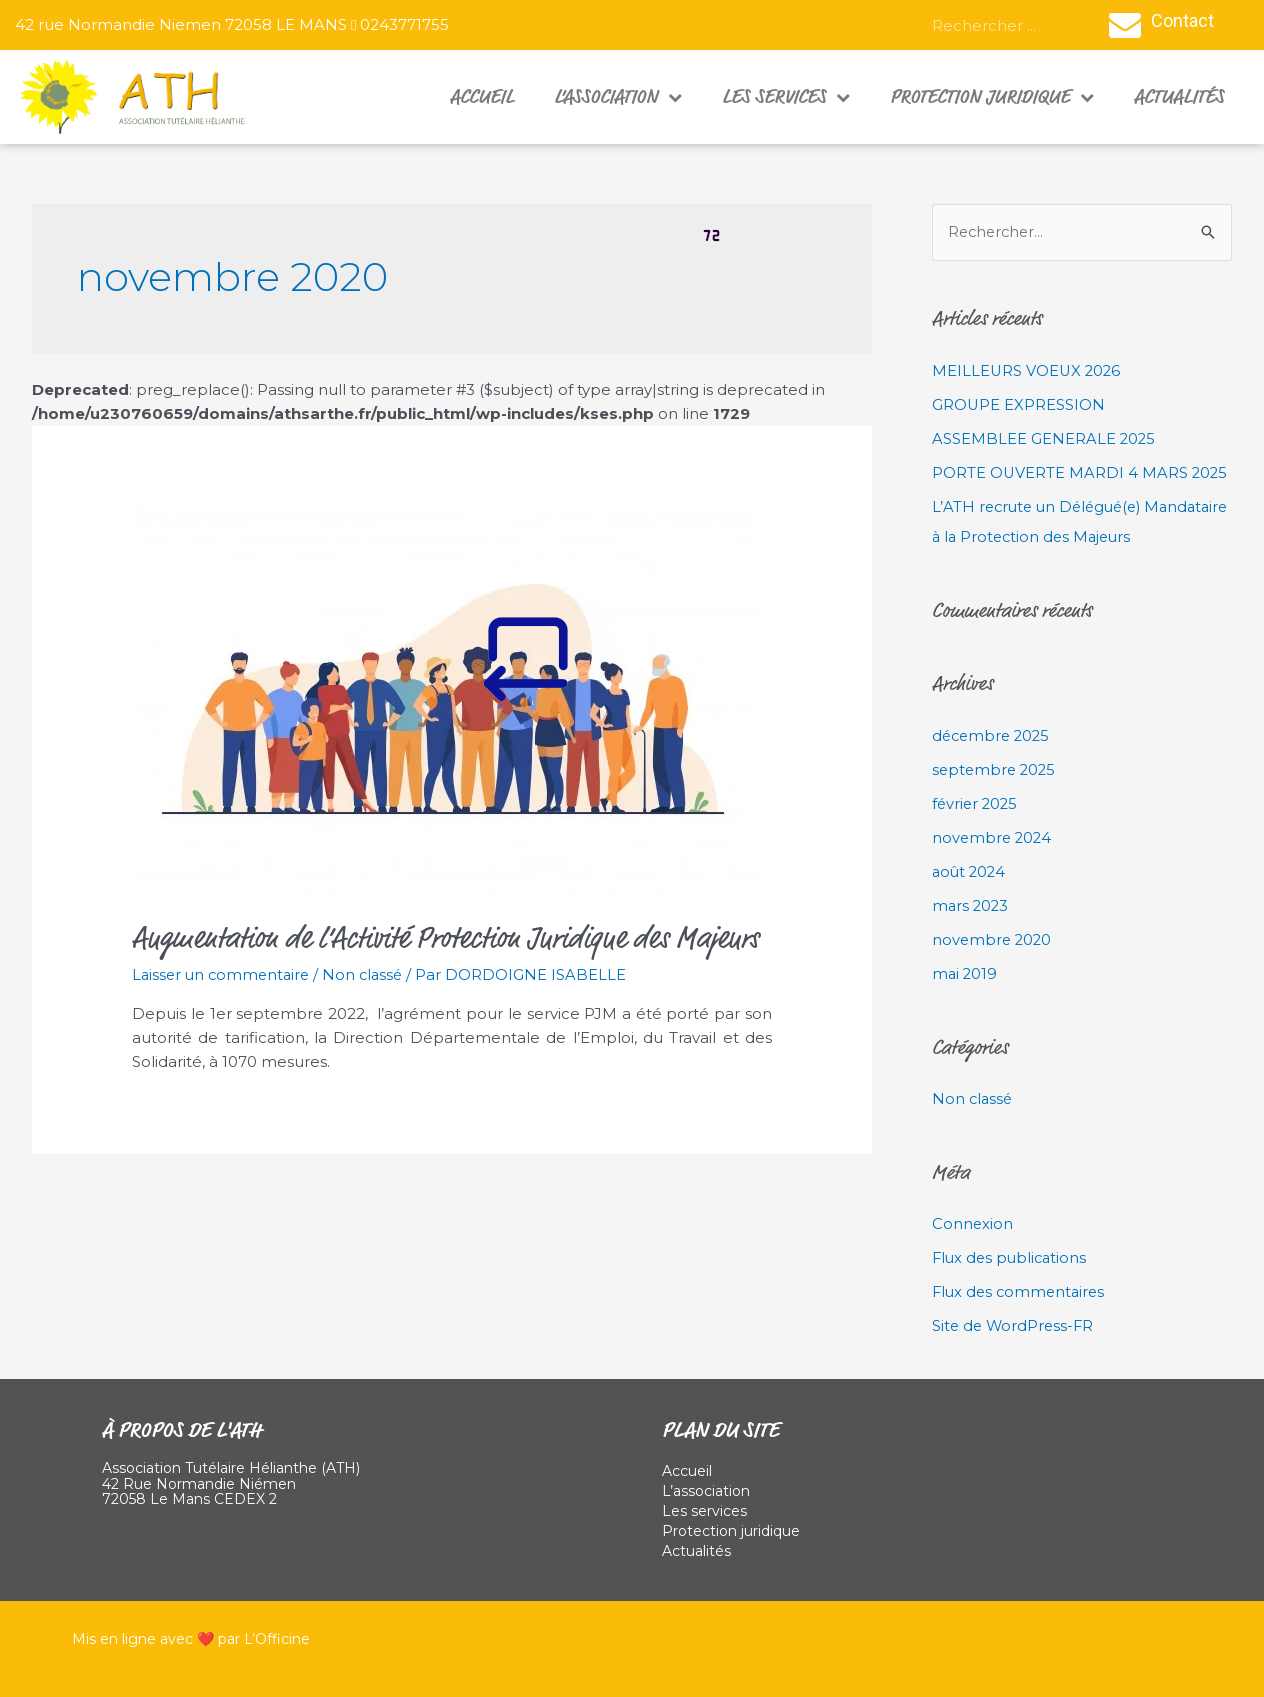 The width and height of the screenshot is (1264, 1697). What do you see at coordinates (528, 657) in the screenshot?
I see `auto-fit content to the left edge` at bounding box center [528, 657].